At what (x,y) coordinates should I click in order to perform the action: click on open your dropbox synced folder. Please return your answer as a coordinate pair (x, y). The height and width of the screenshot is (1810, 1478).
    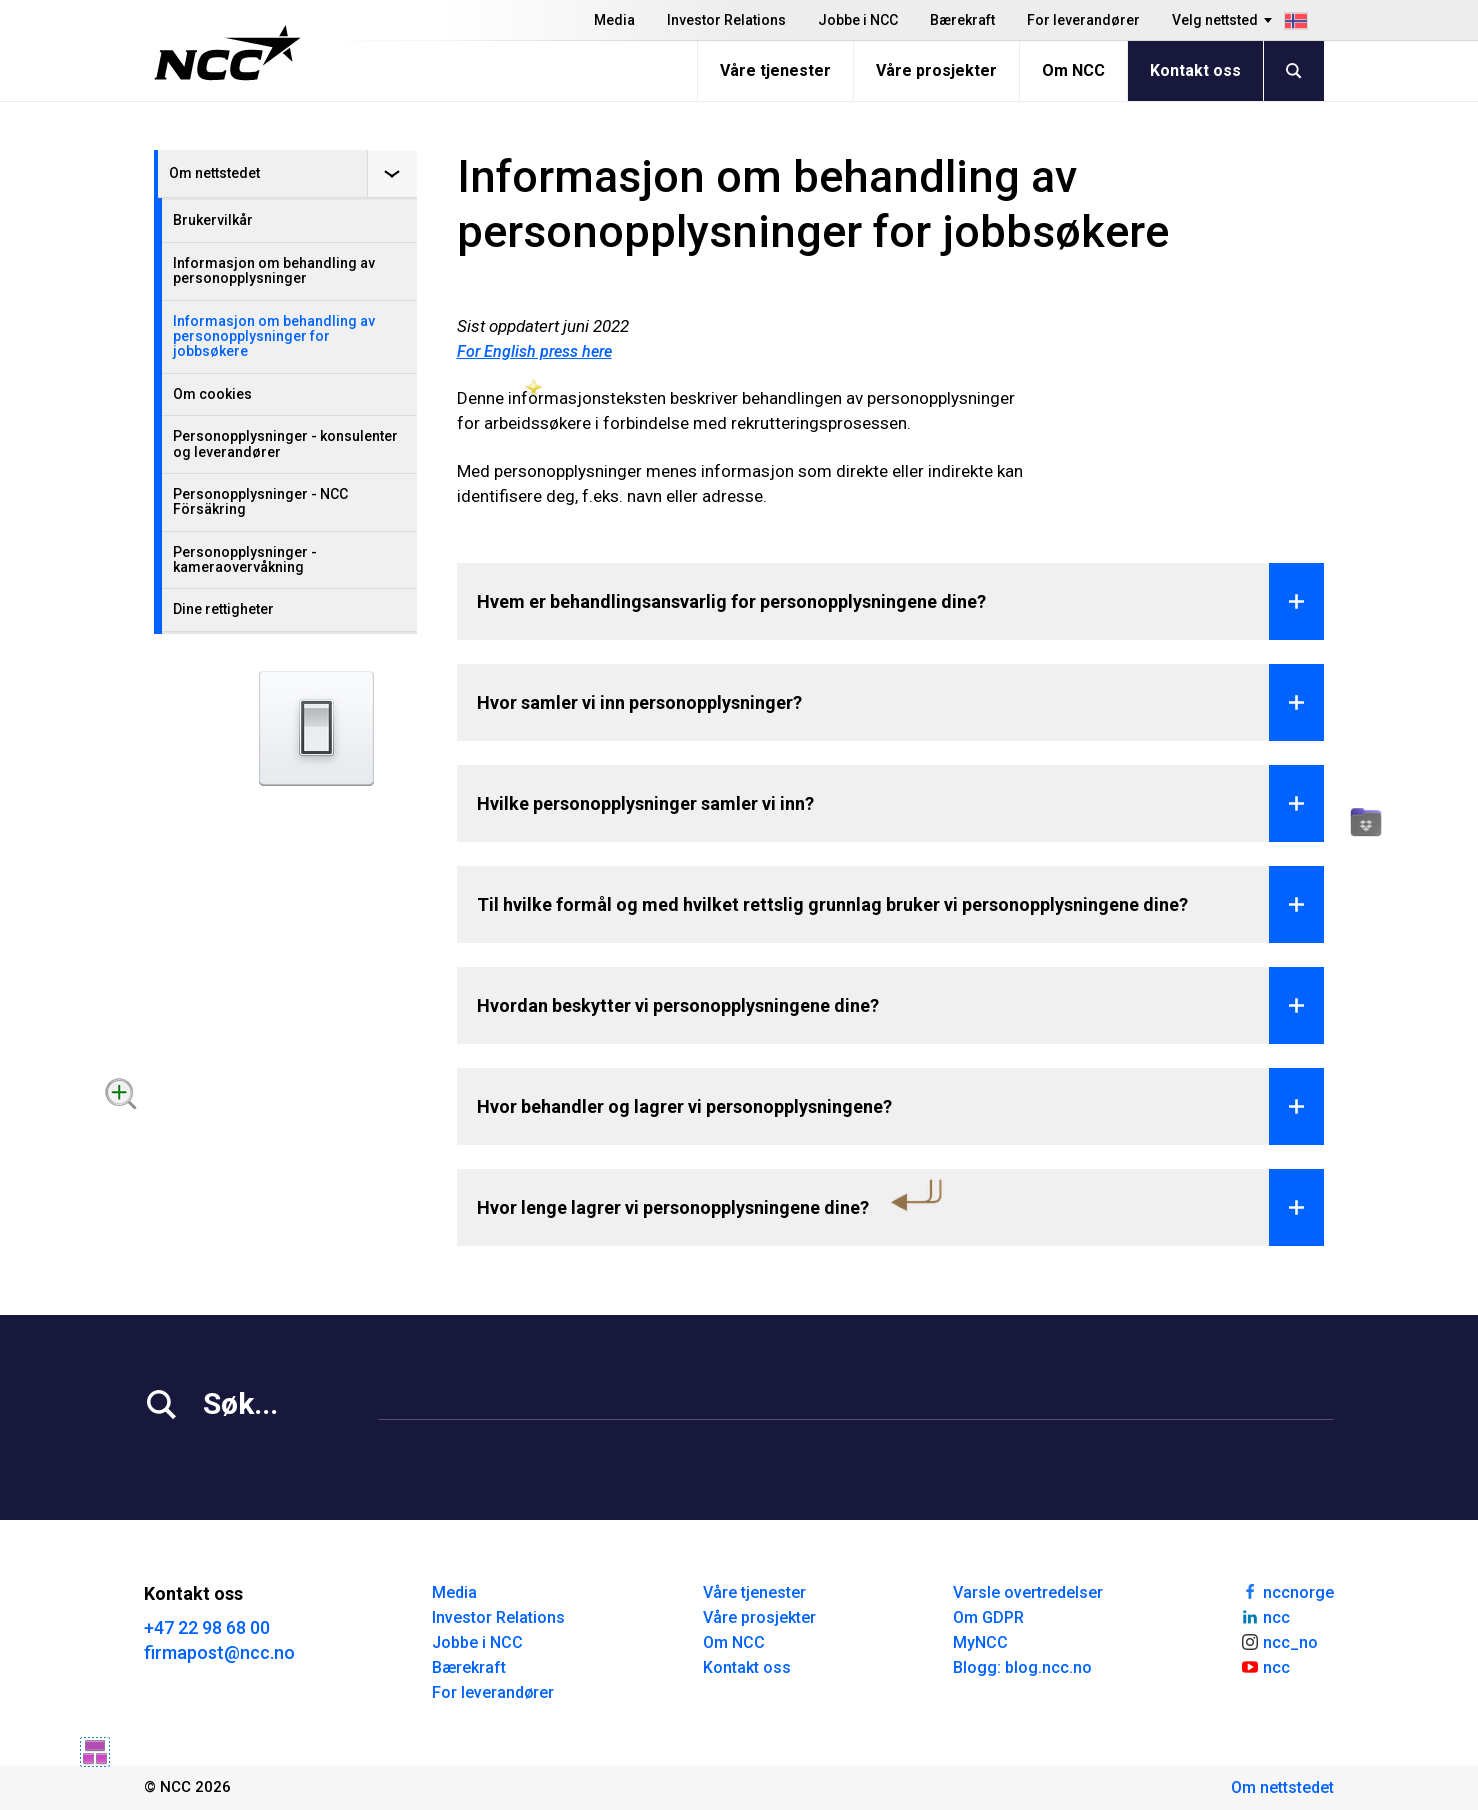
    Looking at the image, I should click on (1366, 822).